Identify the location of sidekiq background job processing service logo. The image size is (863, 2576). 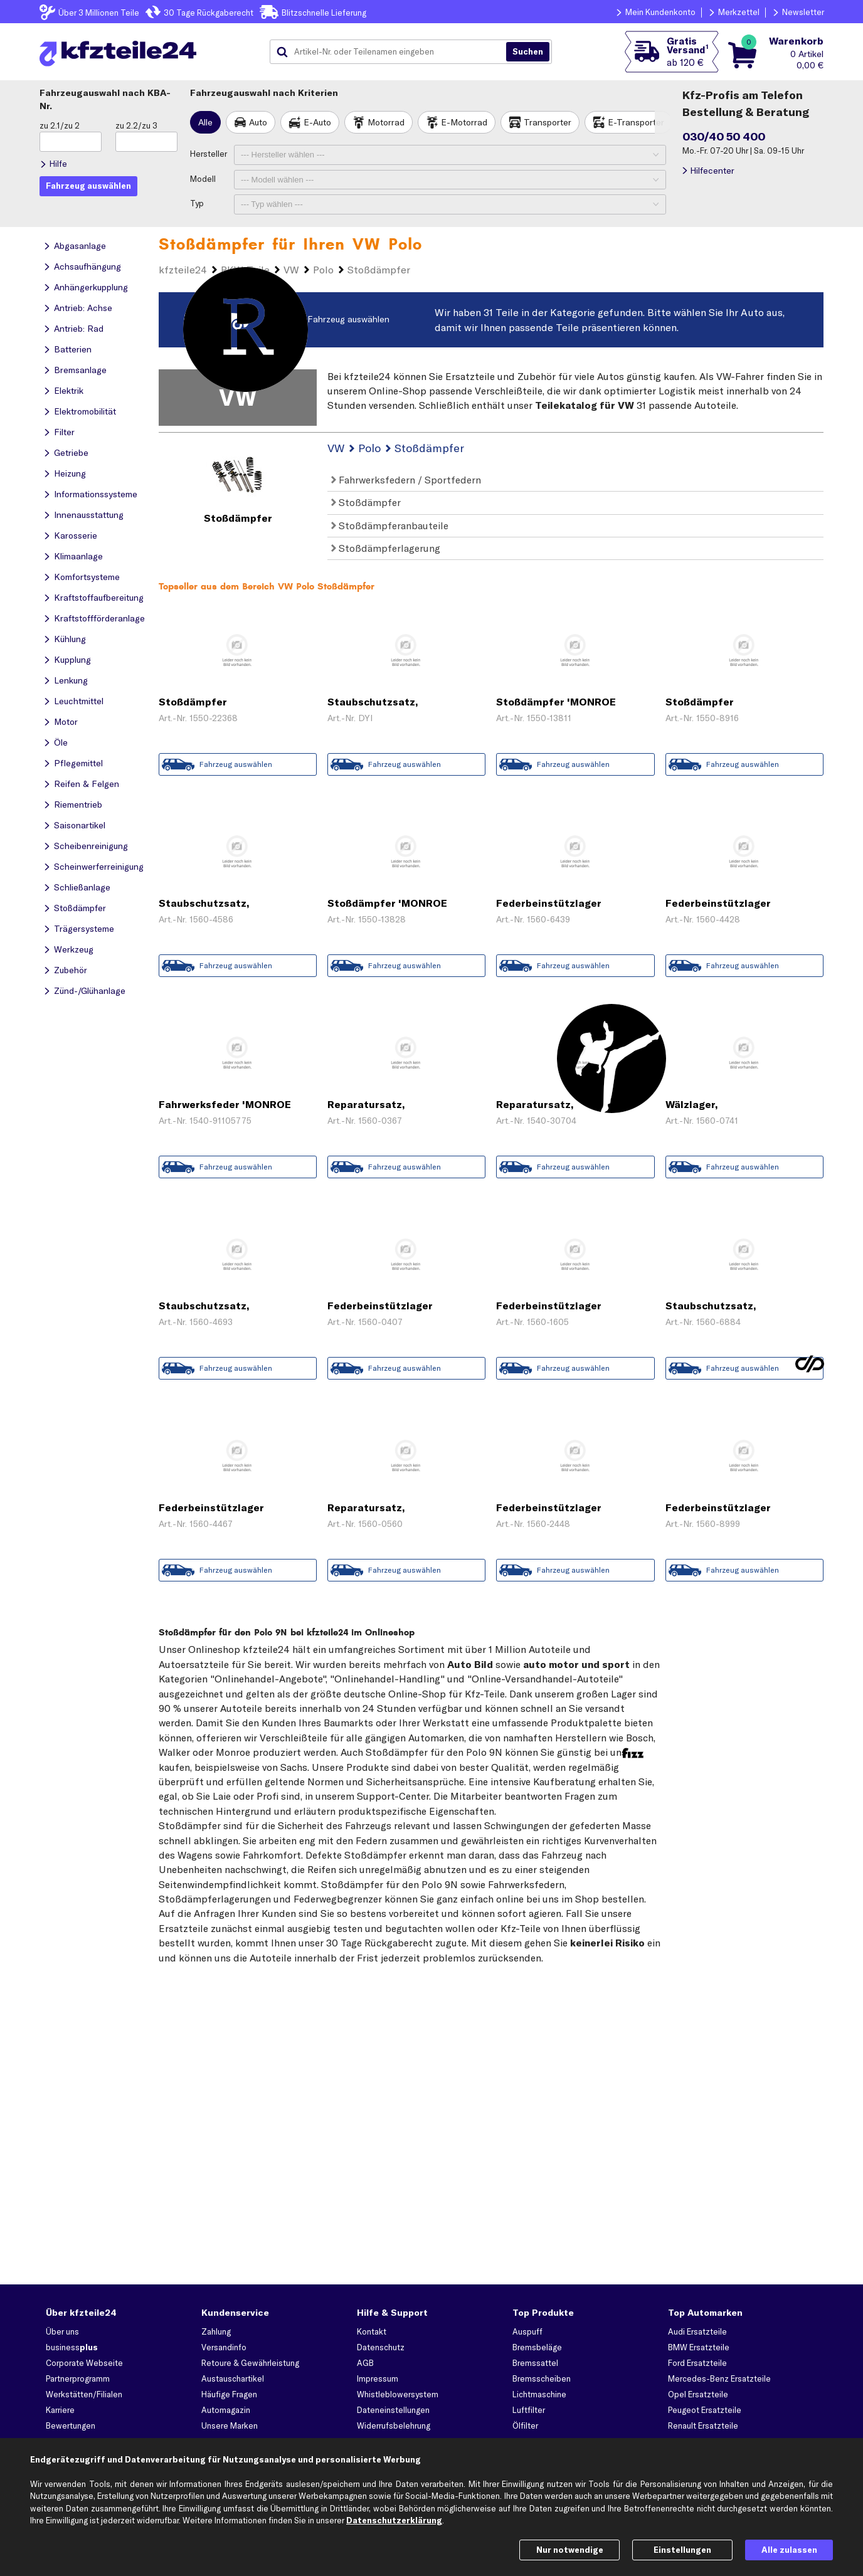
(612, 1058).